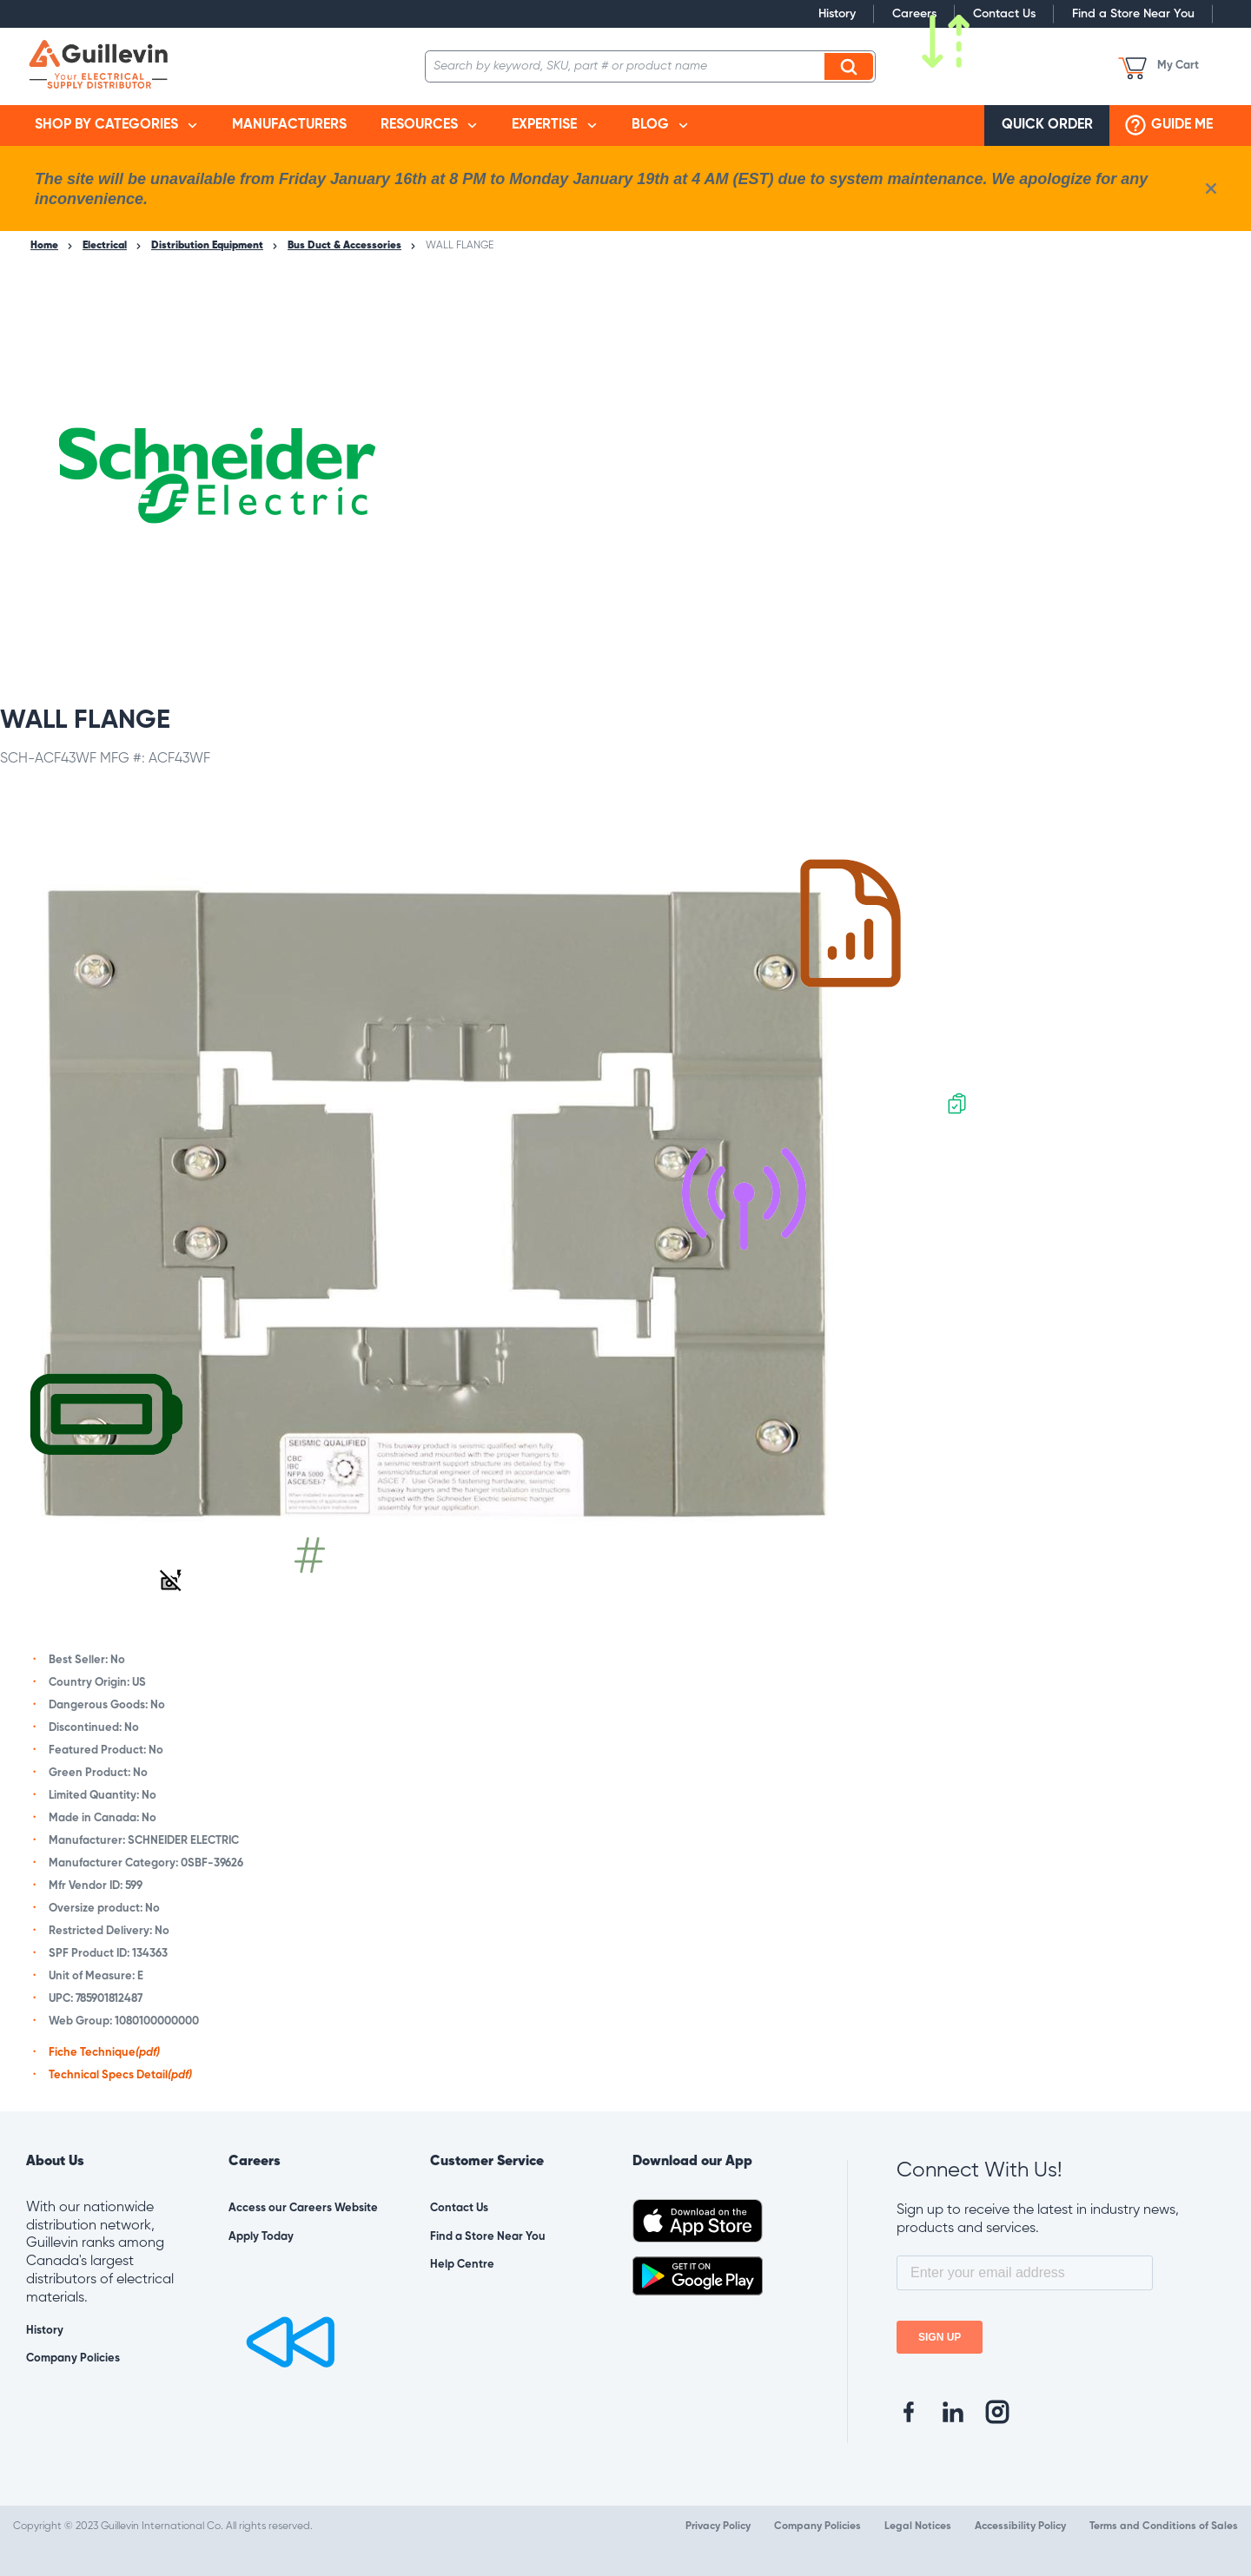 This screenshot has width=1251, height=2576. I want to click on view document analytics or statistics, so click(851, 923).